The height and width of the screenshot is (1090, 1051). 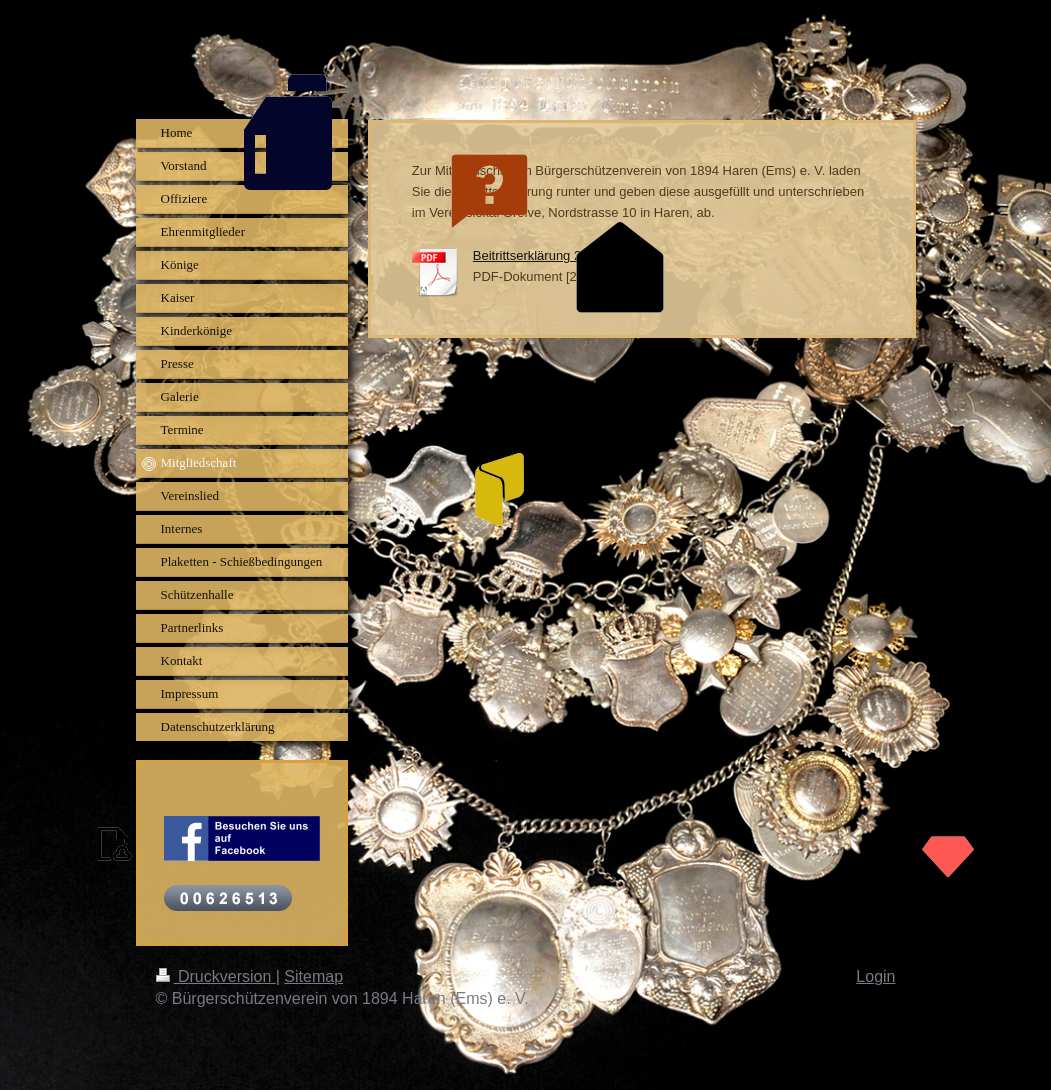 I want to click on upload file to cloud storage, so click(x=113, y=844).